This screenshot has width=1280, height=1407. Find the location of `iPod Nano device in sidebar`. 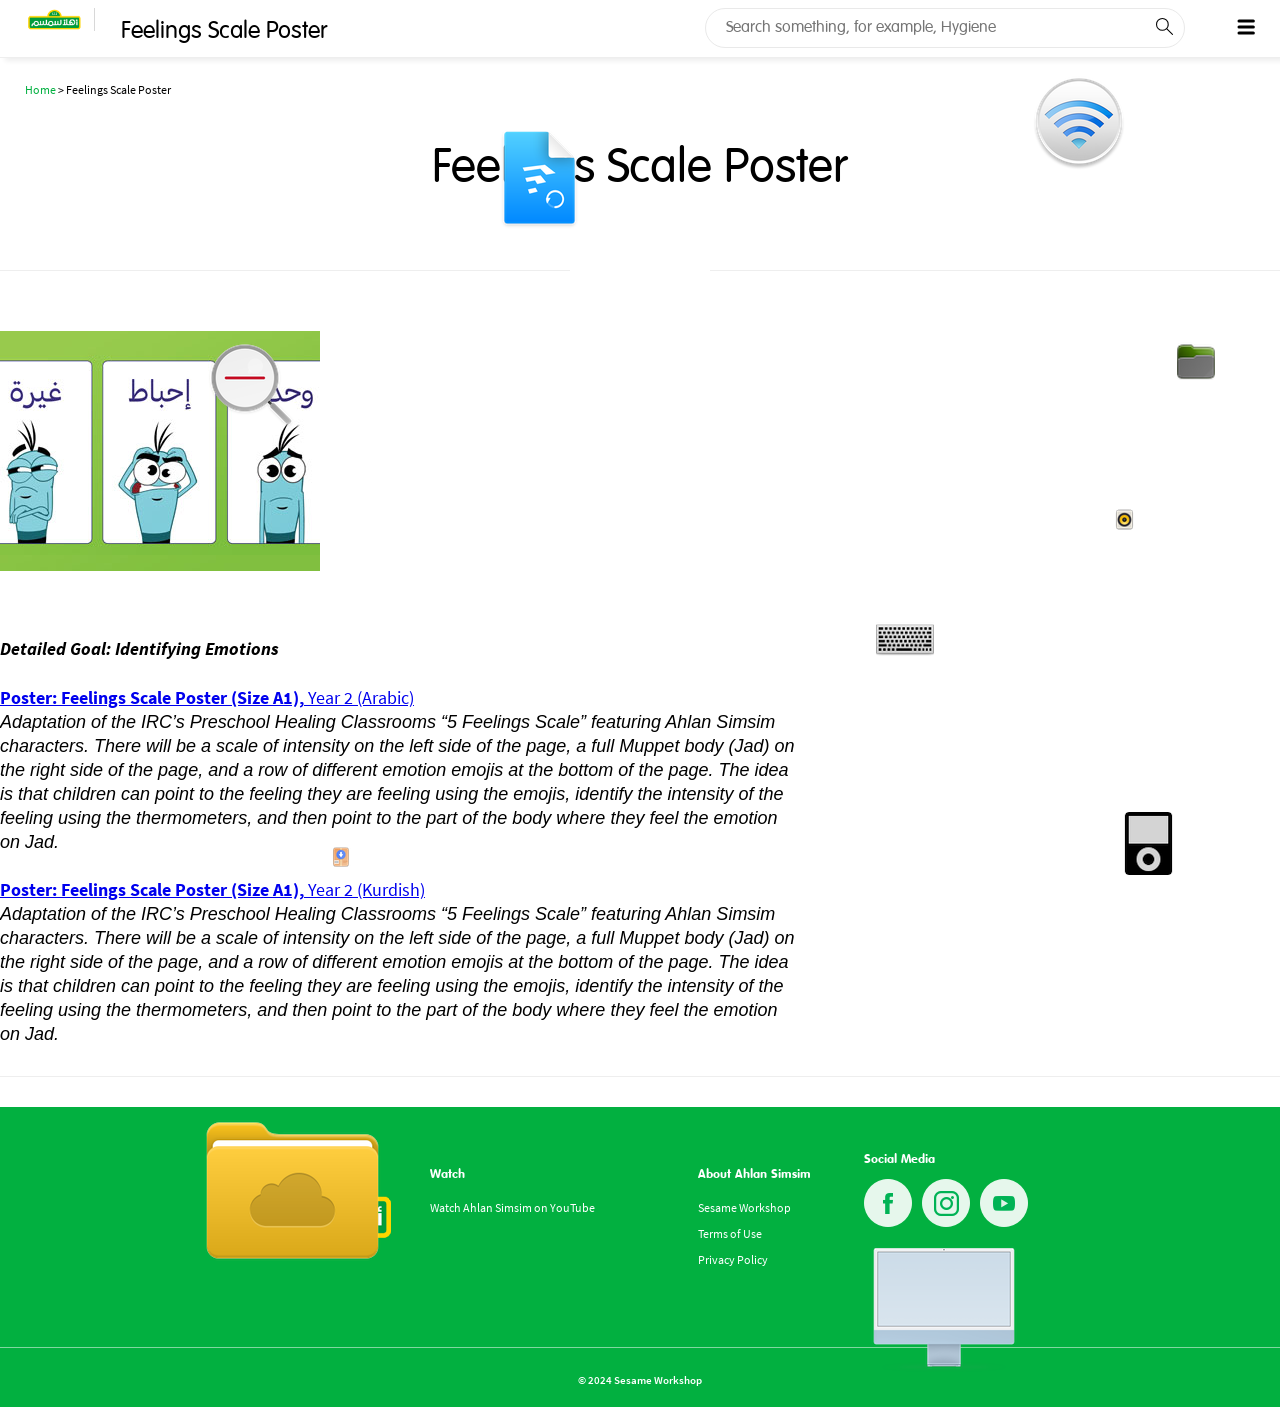

iPod Nano device in sidebar is located at coordinates (1148, 843).